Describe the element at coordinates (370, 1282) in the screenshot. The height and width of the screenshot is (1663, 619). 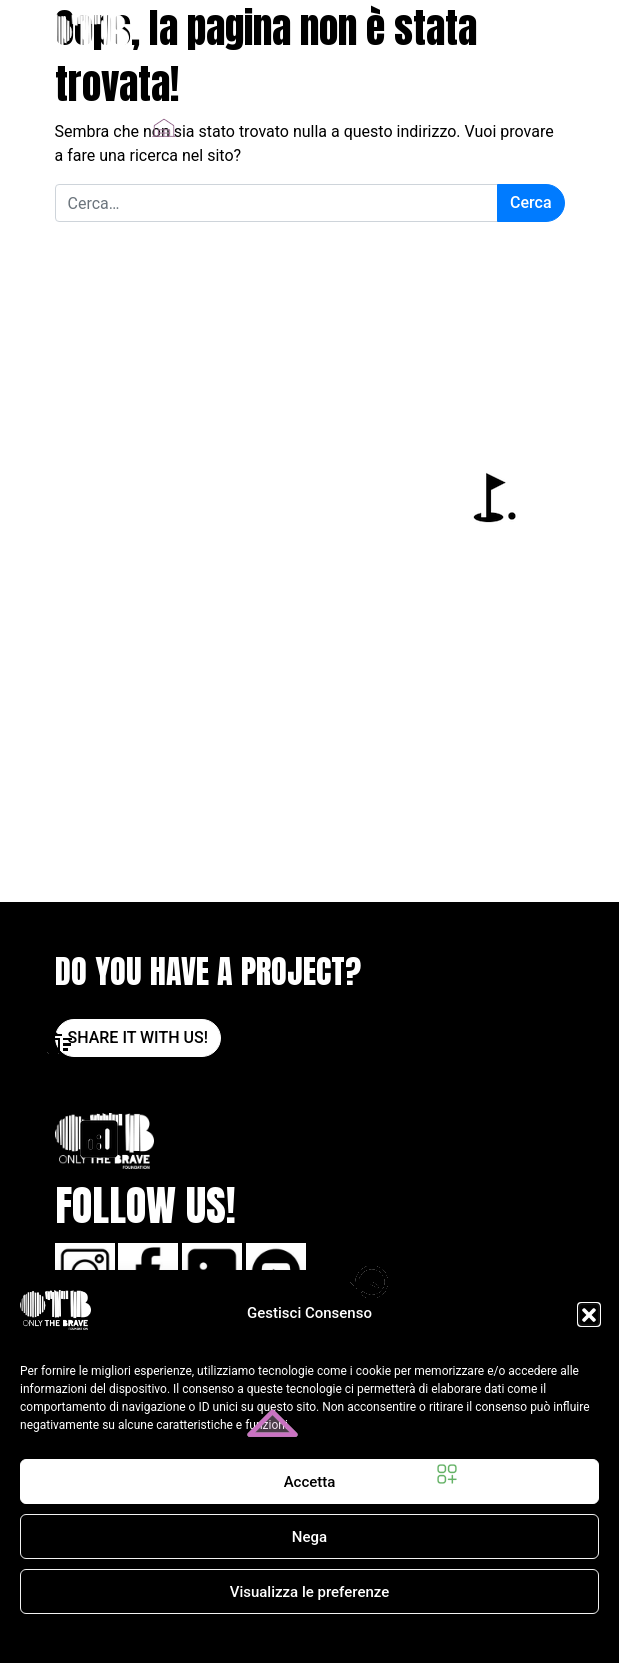
I see `restore to a previous version` at that location.